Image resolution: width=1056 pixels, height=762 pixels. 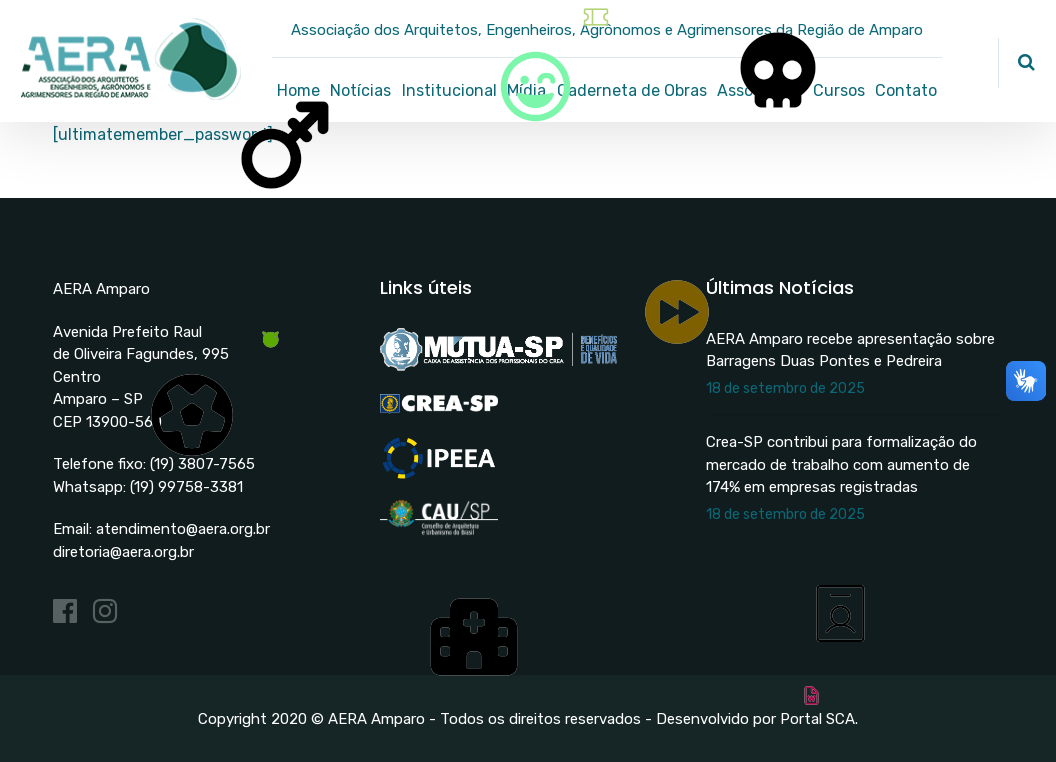 I want to click on indicates danger or fatal error, so click(x=778, y=70).